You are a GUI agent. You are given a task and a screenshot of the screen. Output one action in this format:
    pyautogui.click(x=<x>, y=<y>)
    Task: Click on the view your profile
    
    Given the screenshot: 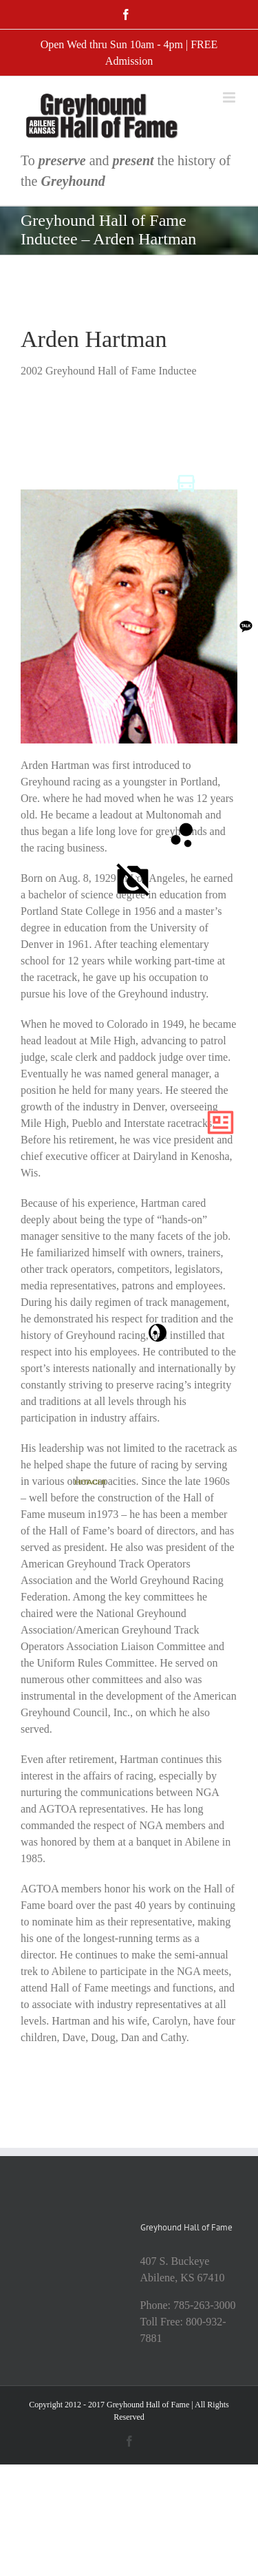 What is the action you would take?
    pyautogui.click(x=220, y=1122)
    